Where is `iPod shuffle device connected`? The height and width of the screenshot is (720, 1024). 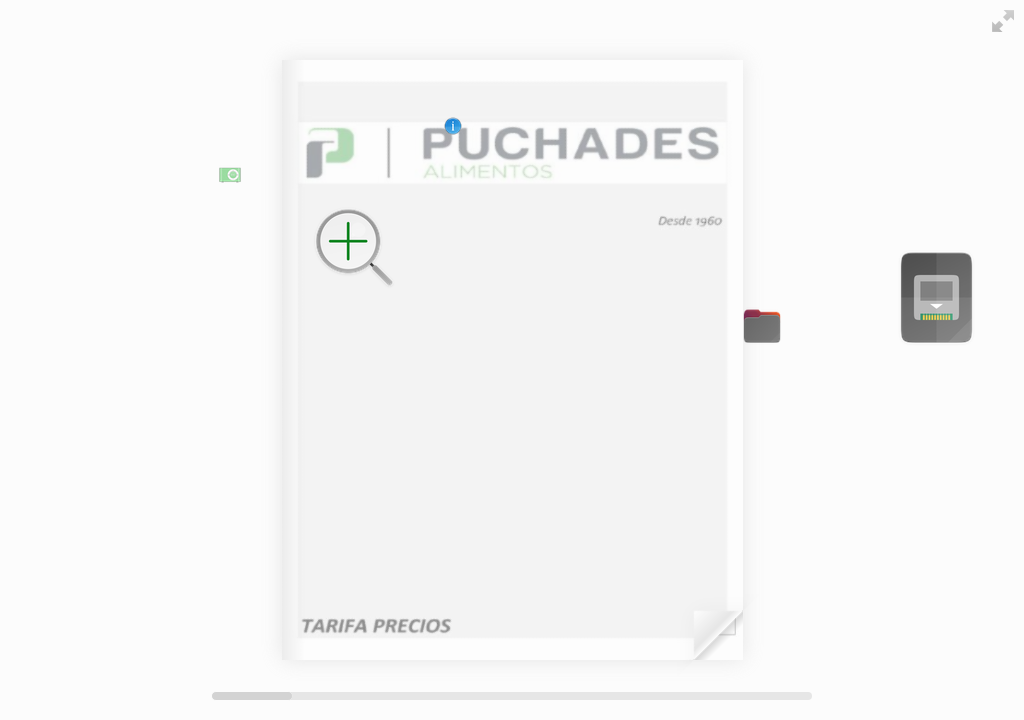 iPod shuffle device connected is located at coordinates (230, 171).